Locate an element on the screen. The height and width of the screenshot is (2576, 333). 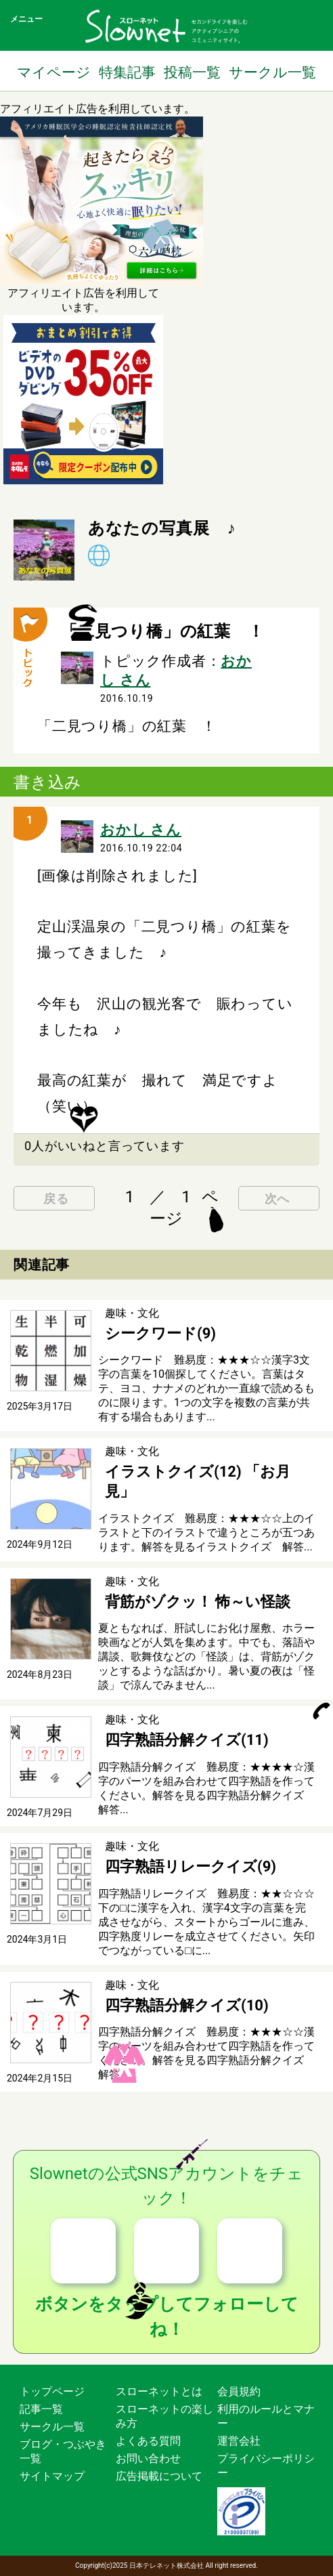
set or place a trap in-game is located at coordinates (161, 237).